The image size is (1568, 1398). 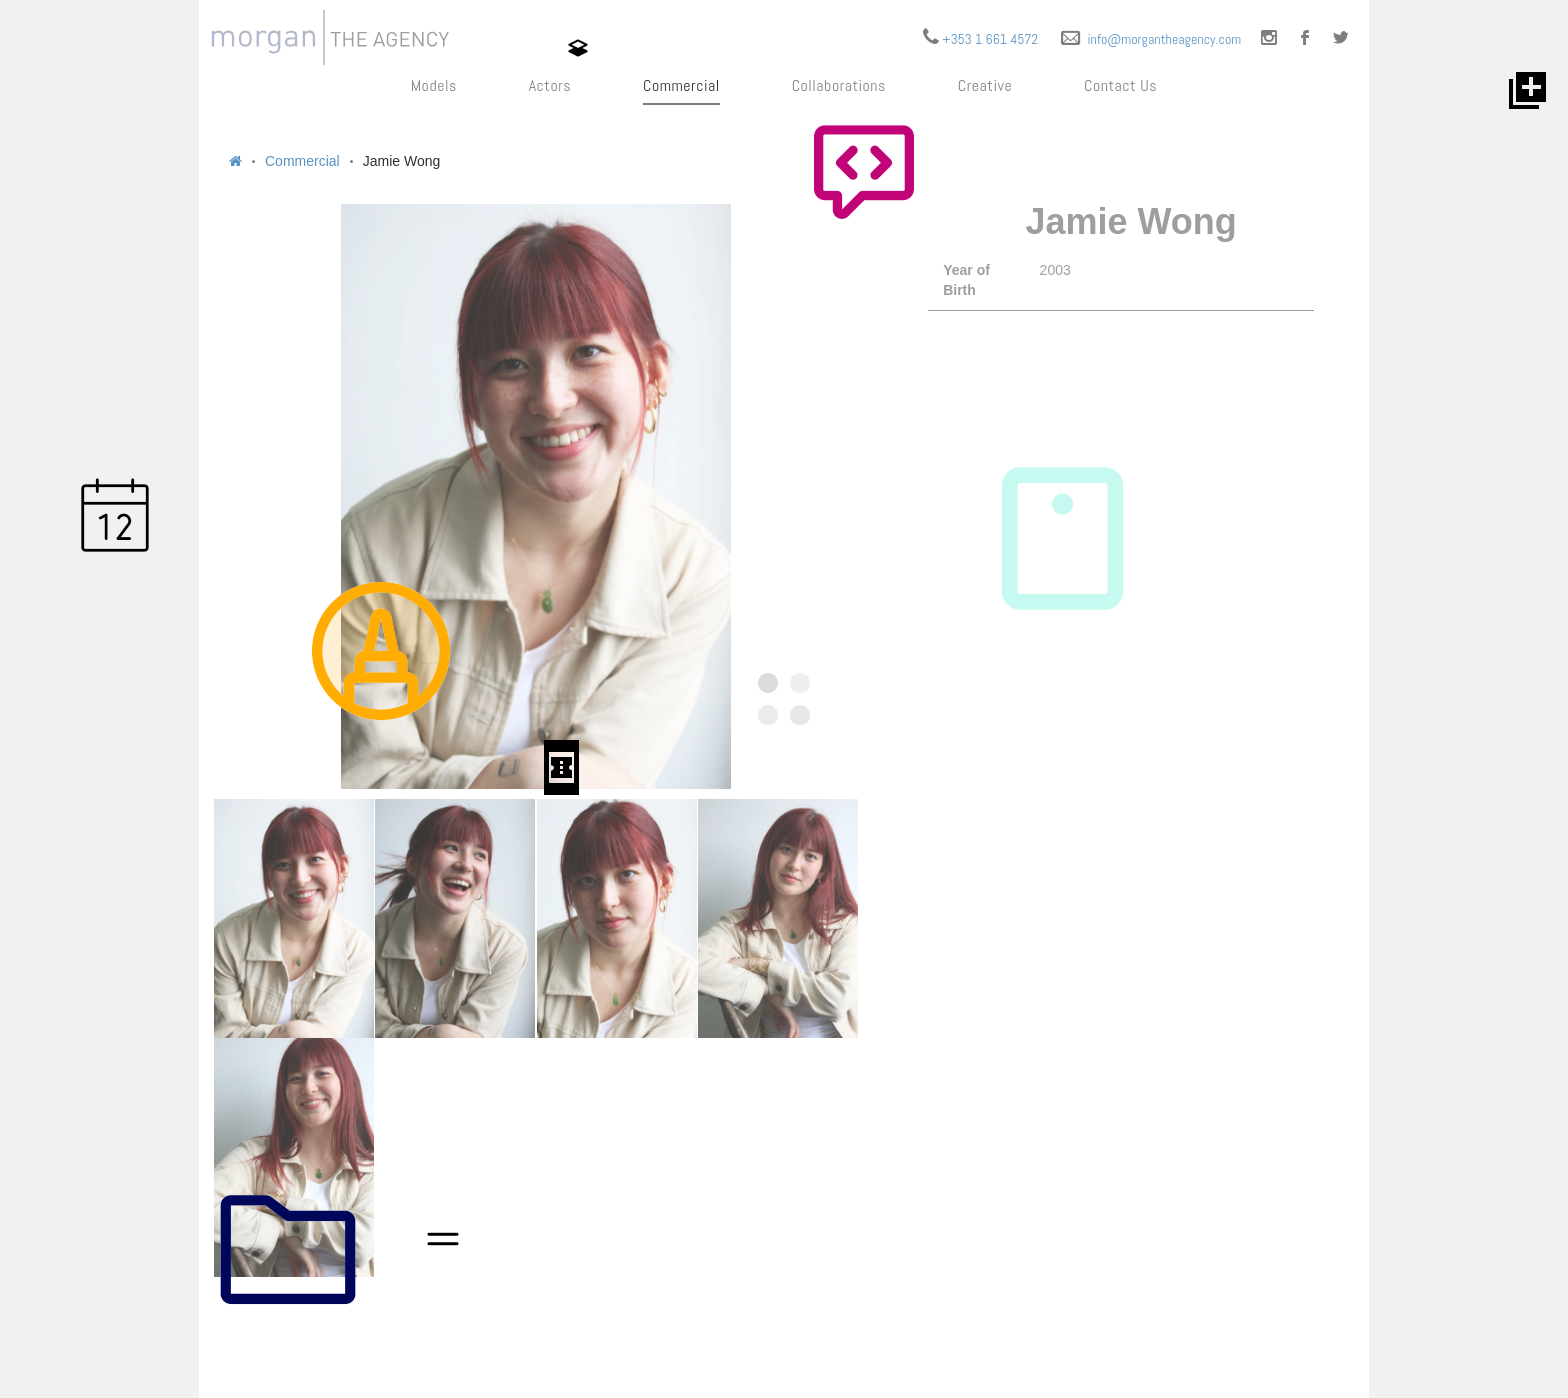 What do you see at coordinates (115, 518) in the screenshot?
I see `view calendar or schedule` at bounding box center [115, 518].